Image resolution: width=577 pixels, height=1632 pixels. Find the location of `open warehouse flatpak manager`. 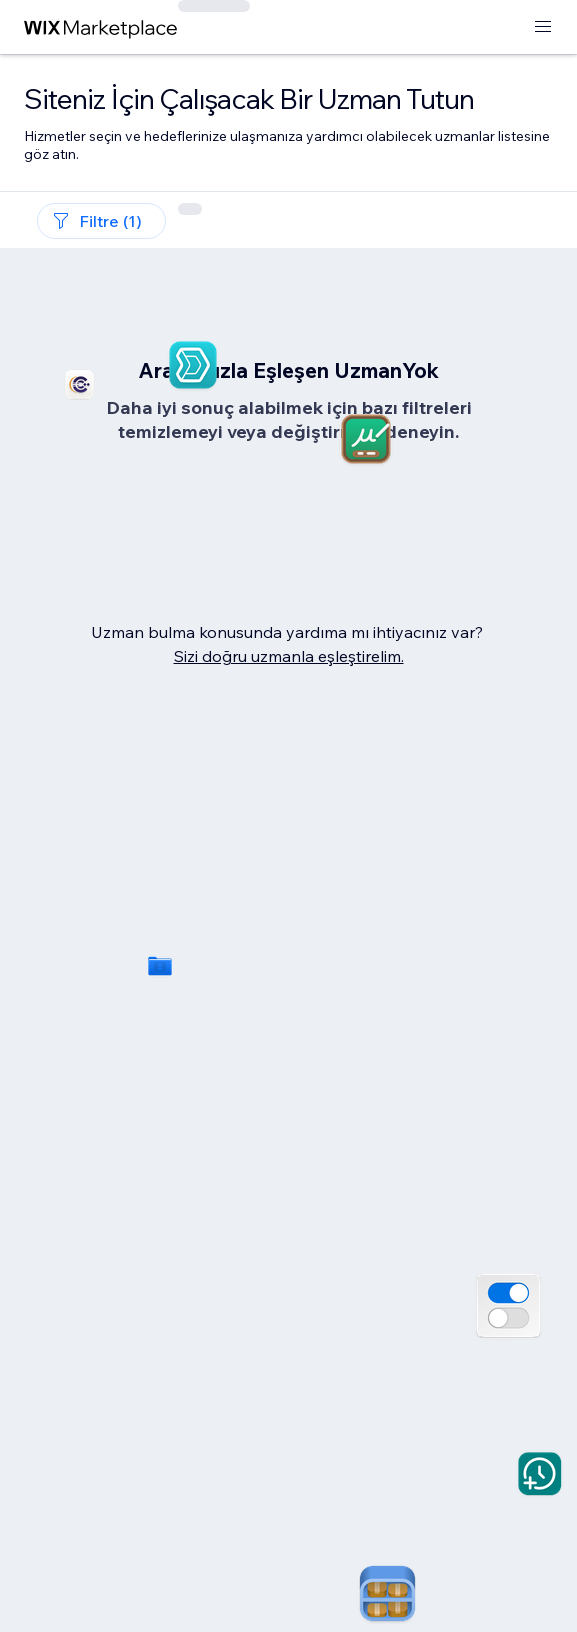

open warehouse flatpak manager is located at coordinates (387, 1593).